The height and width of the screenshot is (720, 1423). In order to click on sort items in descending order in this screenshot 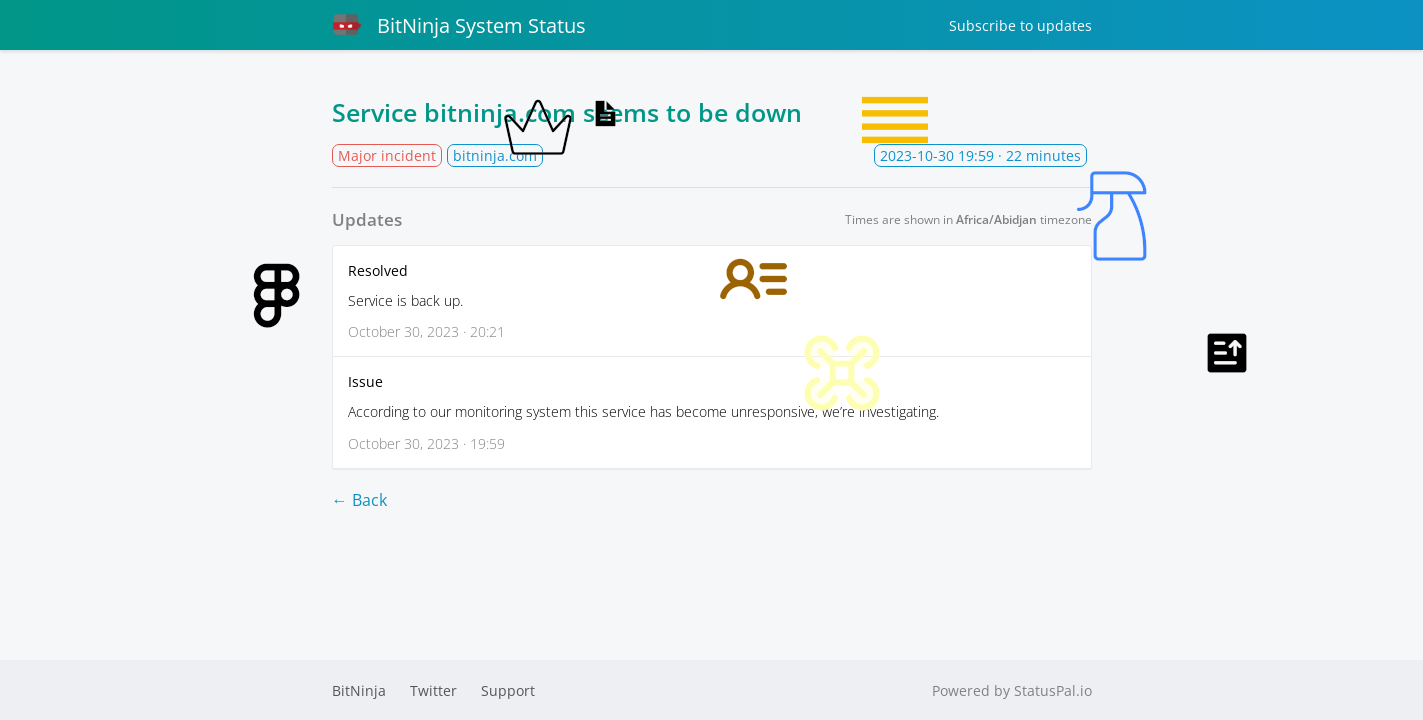, I will do `click(1227, 353)`.